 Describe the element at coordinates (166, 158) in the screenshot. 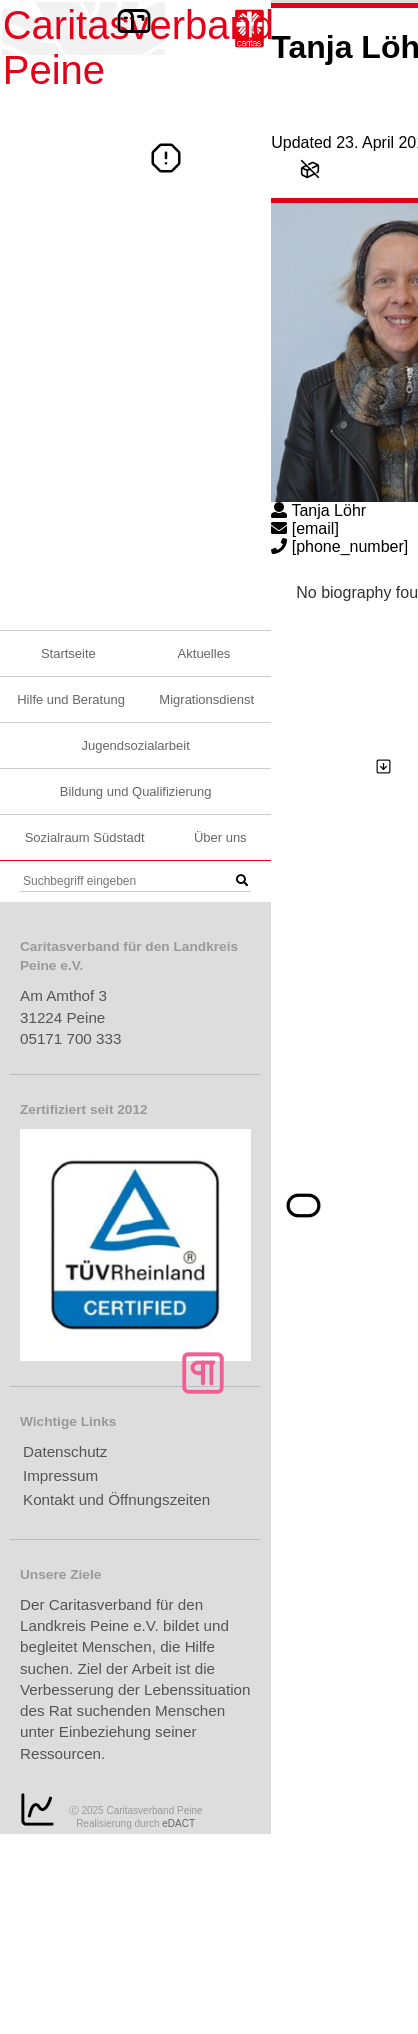

I see `indicates a critical warning or error state` at that location.